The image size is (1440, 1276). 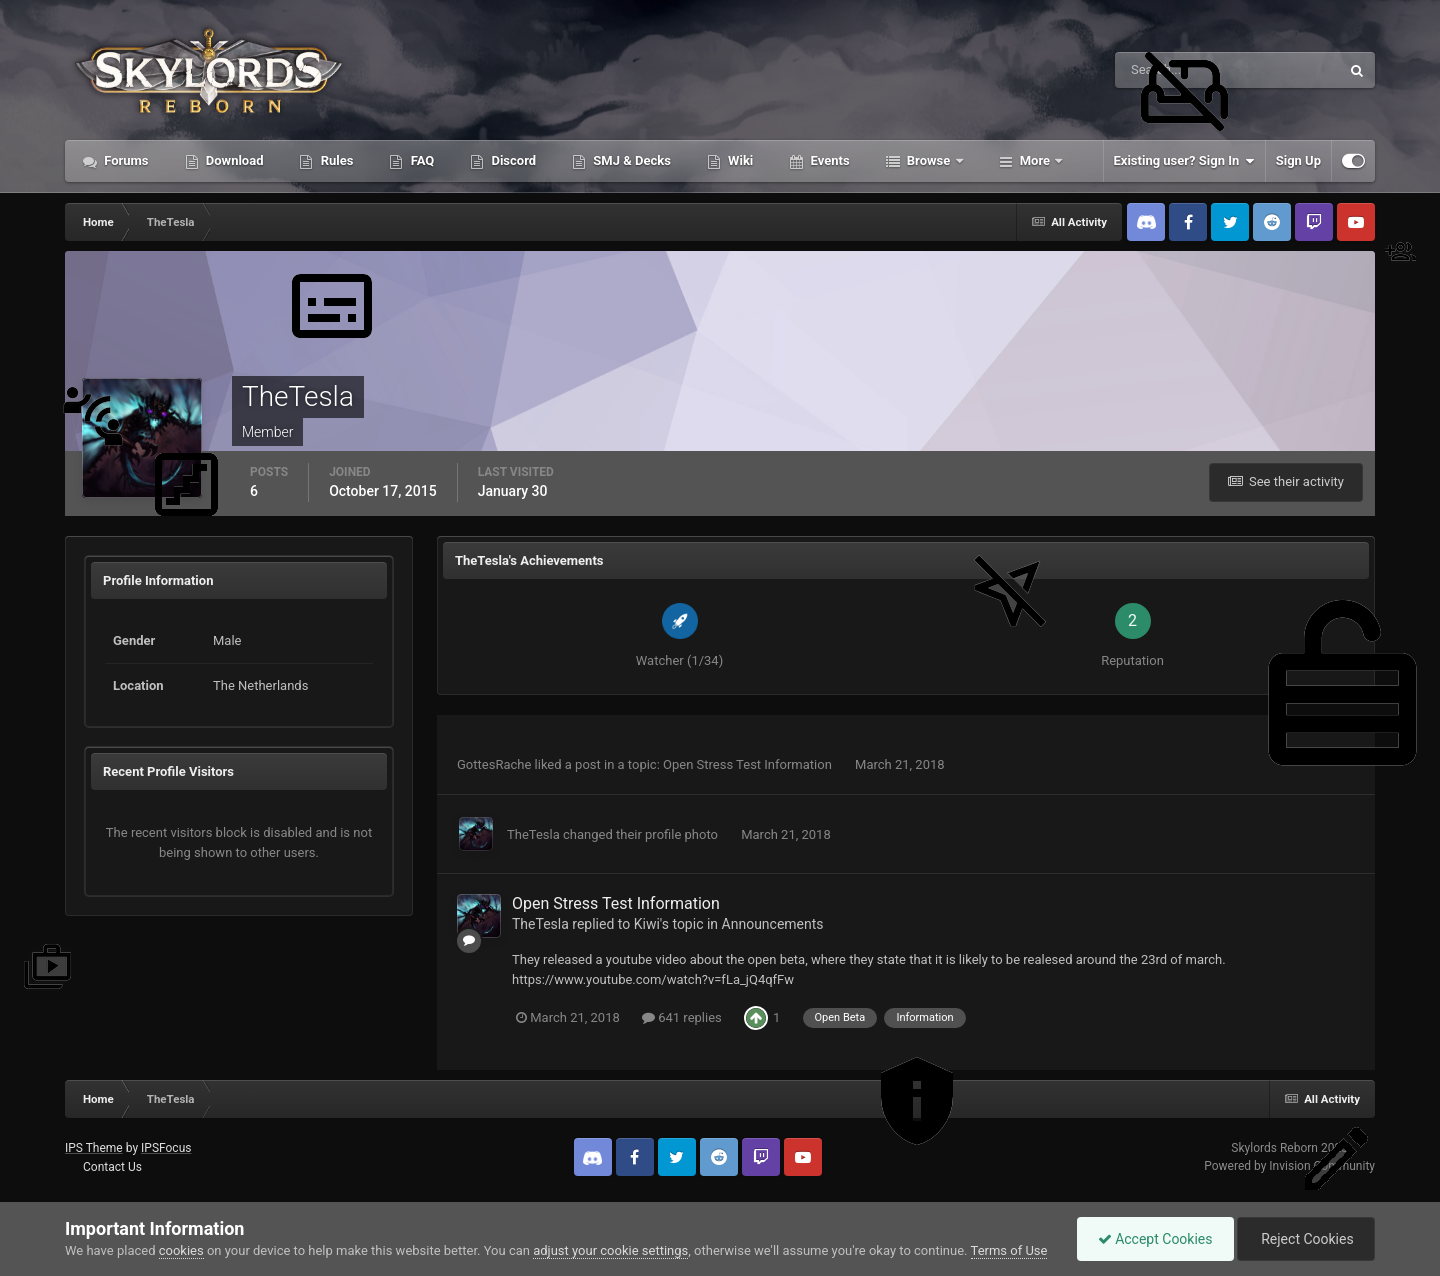 What do you see at coordinates (917, 1101) in the screenshot?
I see `view privacy policy or settings` at bounding box center [917, 1101].